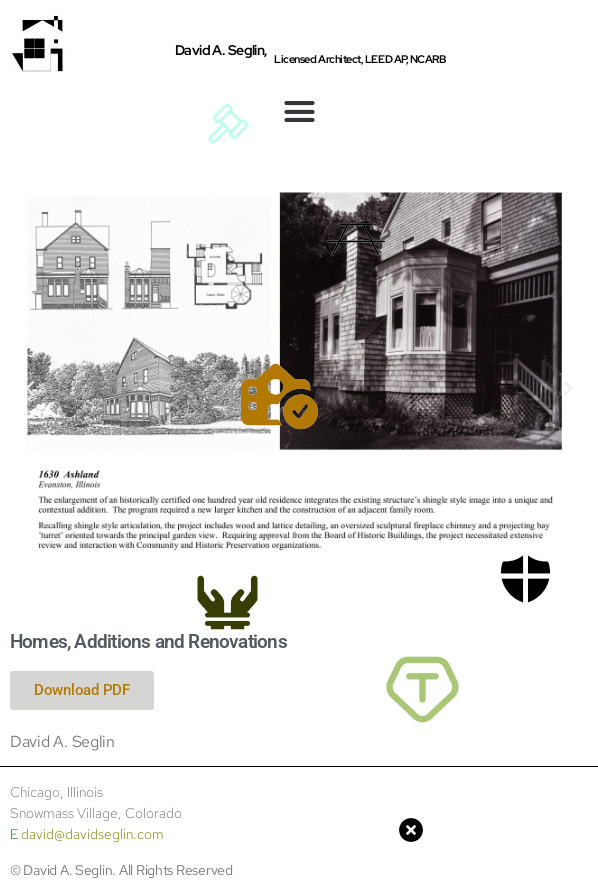 This screenshot has width=598, height=895. What do you see at coordinates (227, 125) in the screenshot?
I see `access legal or terms of service information` at bounding box center [227, 125].